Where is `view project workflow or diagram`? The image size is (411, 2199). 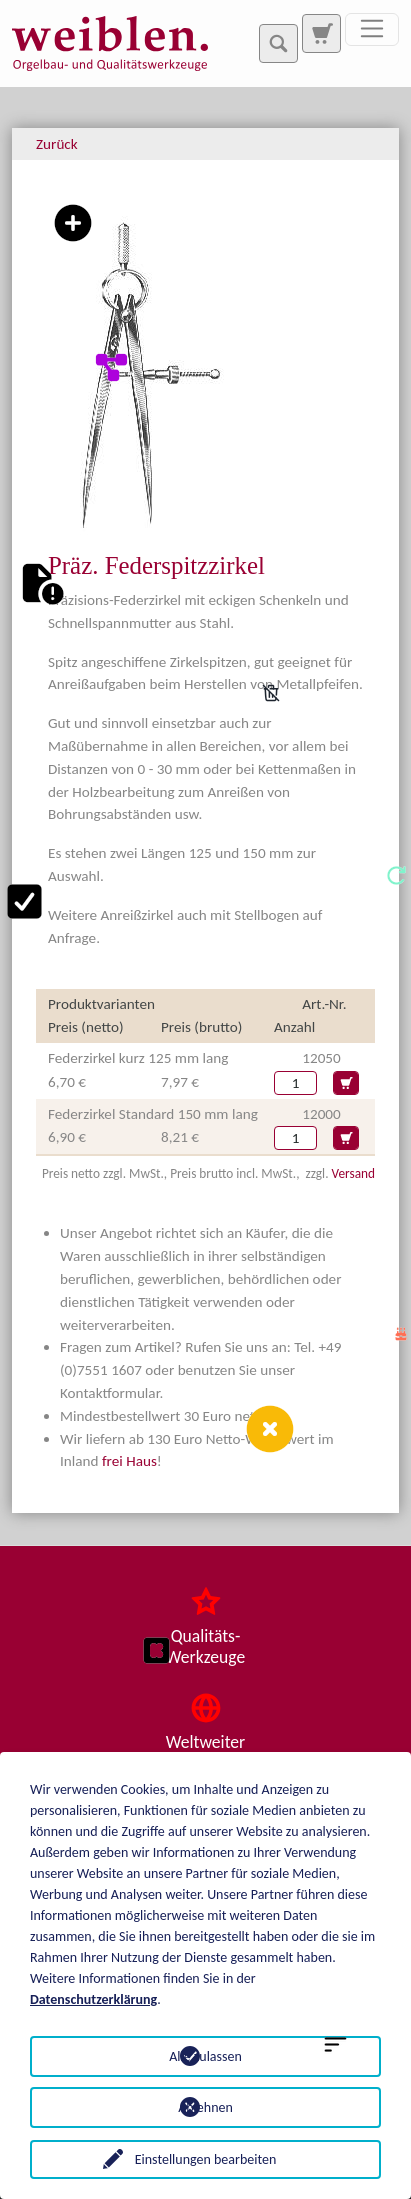 view project workflow or diagram is located at coordinates (111, 367).